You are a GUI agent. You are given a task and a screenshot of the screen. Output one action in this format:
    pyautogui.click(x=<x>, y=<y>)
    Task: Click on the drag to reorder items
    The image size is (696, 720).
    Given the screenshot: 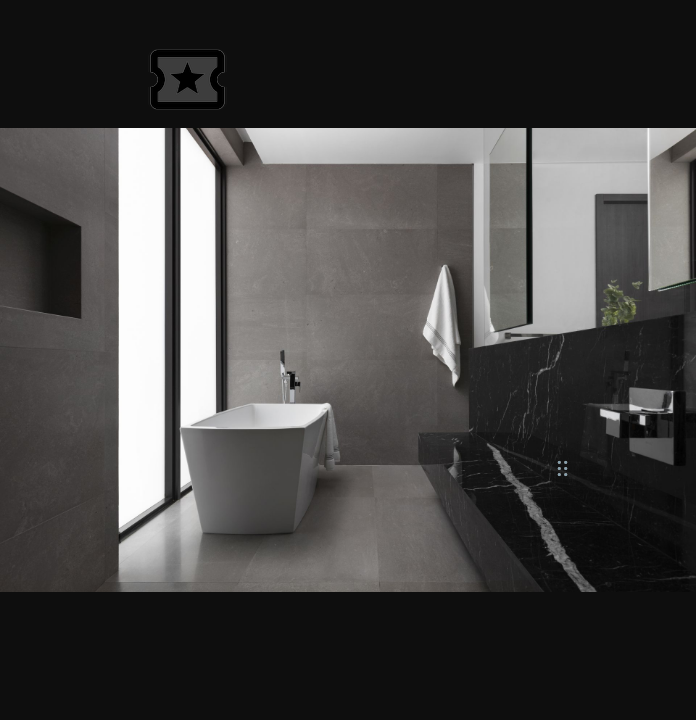 What is the action you would take?
    pyautogui.click(x=562, y=468)
    